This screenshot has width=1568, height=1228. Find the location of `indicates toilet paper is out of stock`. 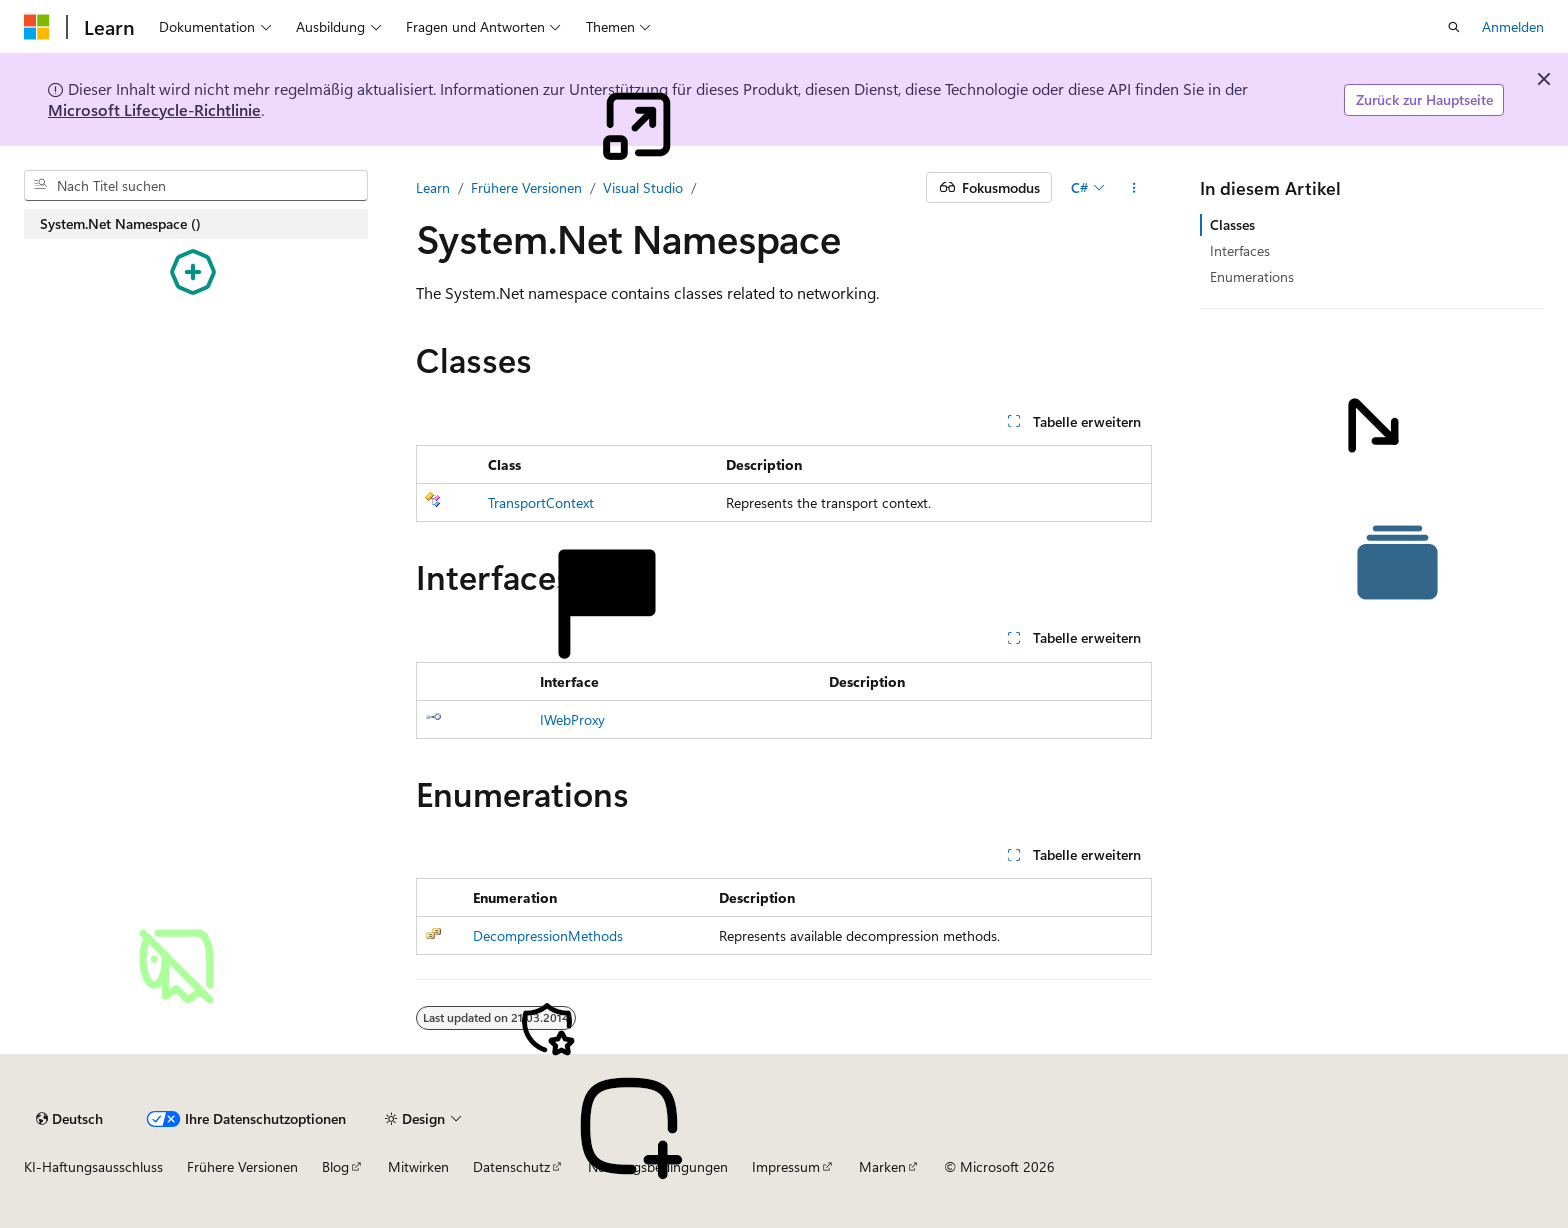

indicates toilet paper is out of stock is located at coordinates (176, 966).